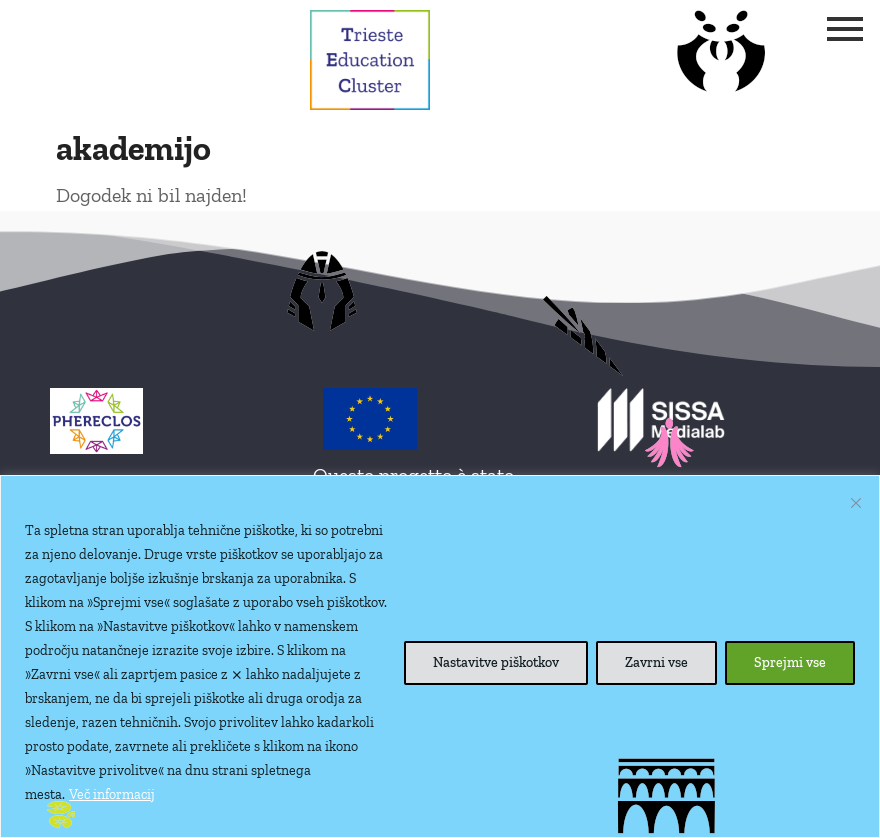  What do you see at coordinates (721, 50) in the screenshot?
I see `insect or creature type indicator in a game interface` at bounding box center [721, 50].